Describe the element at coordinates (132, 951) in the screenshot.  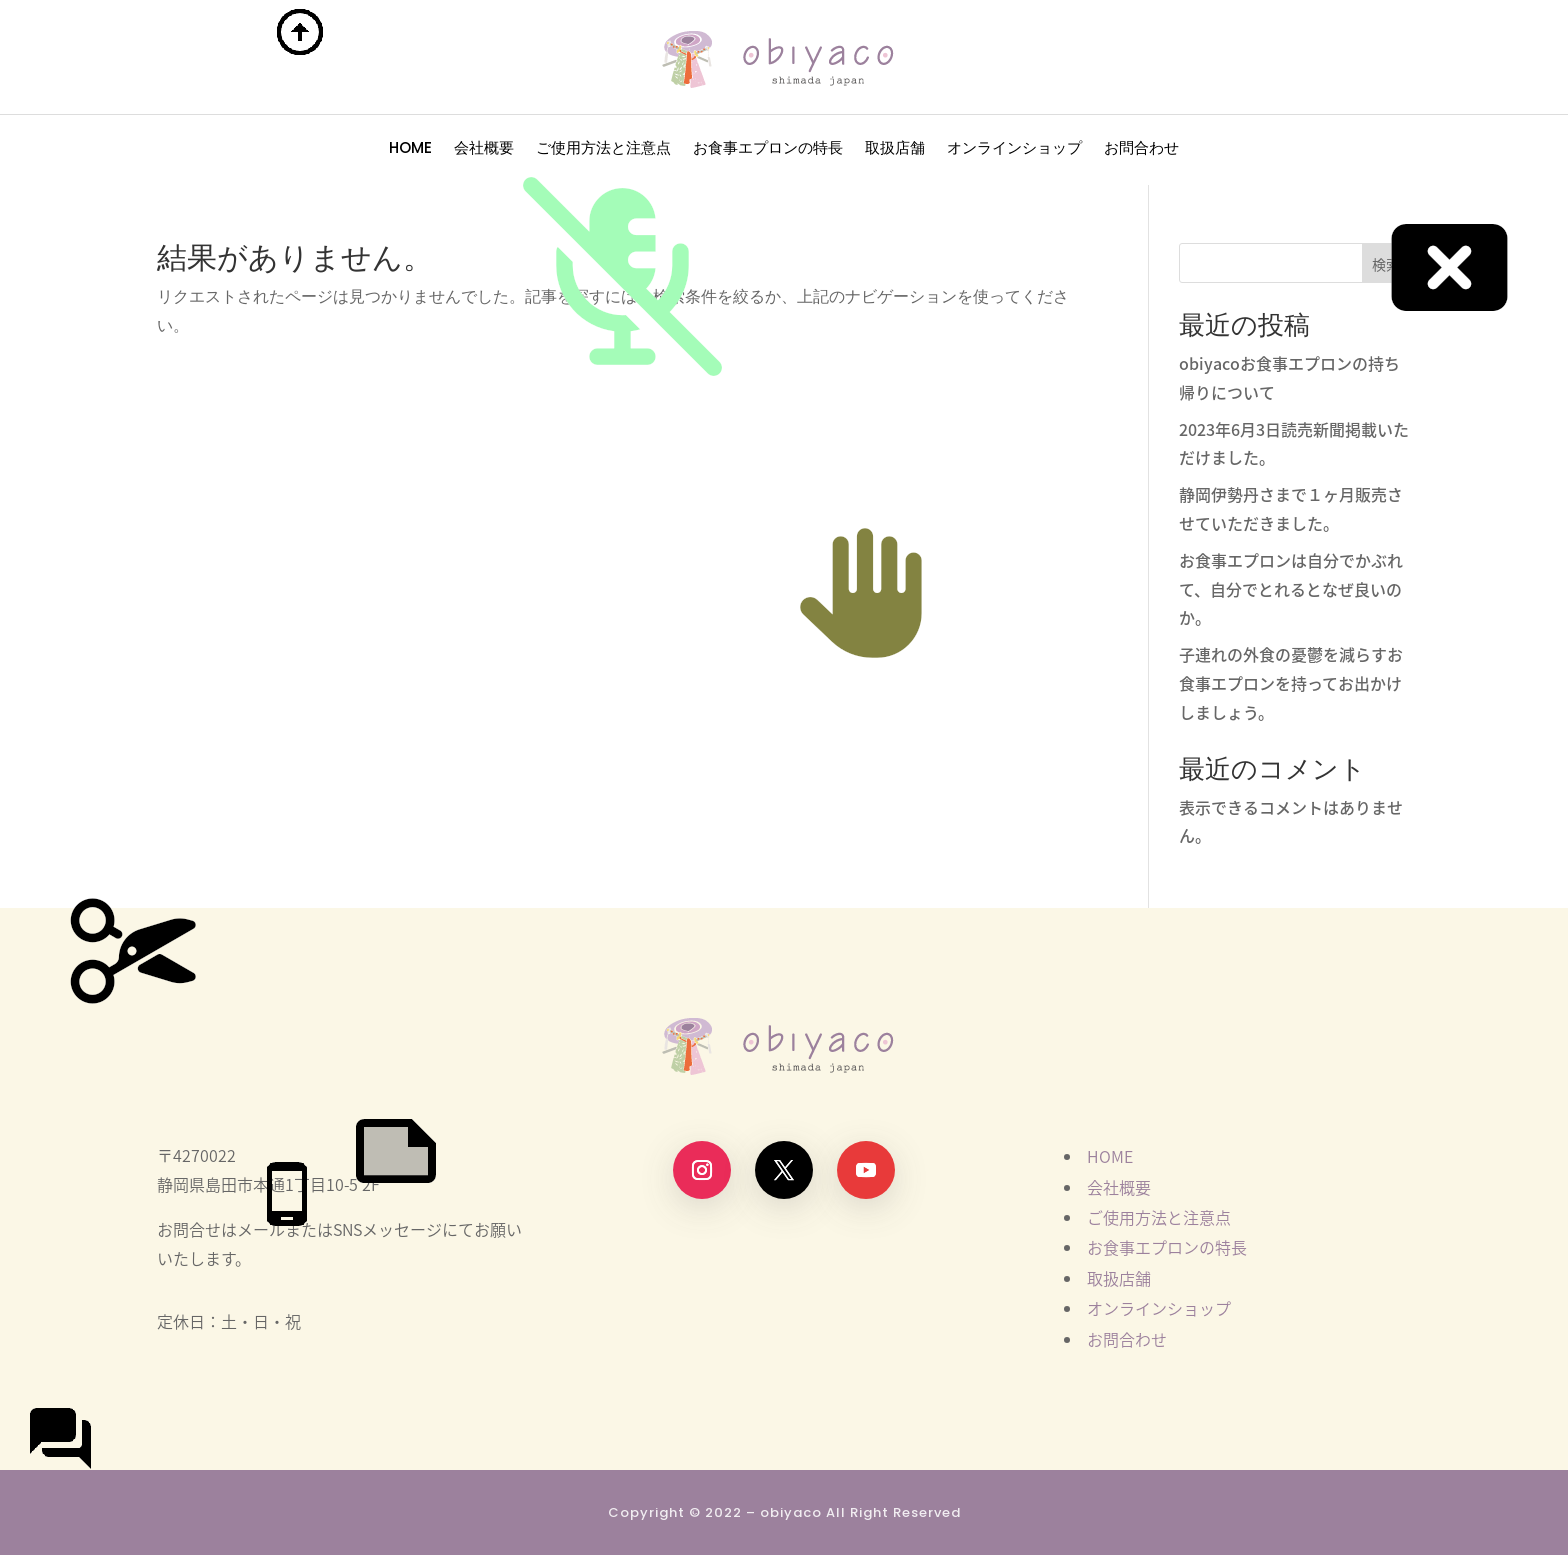
I see `cut selected content` at that location.